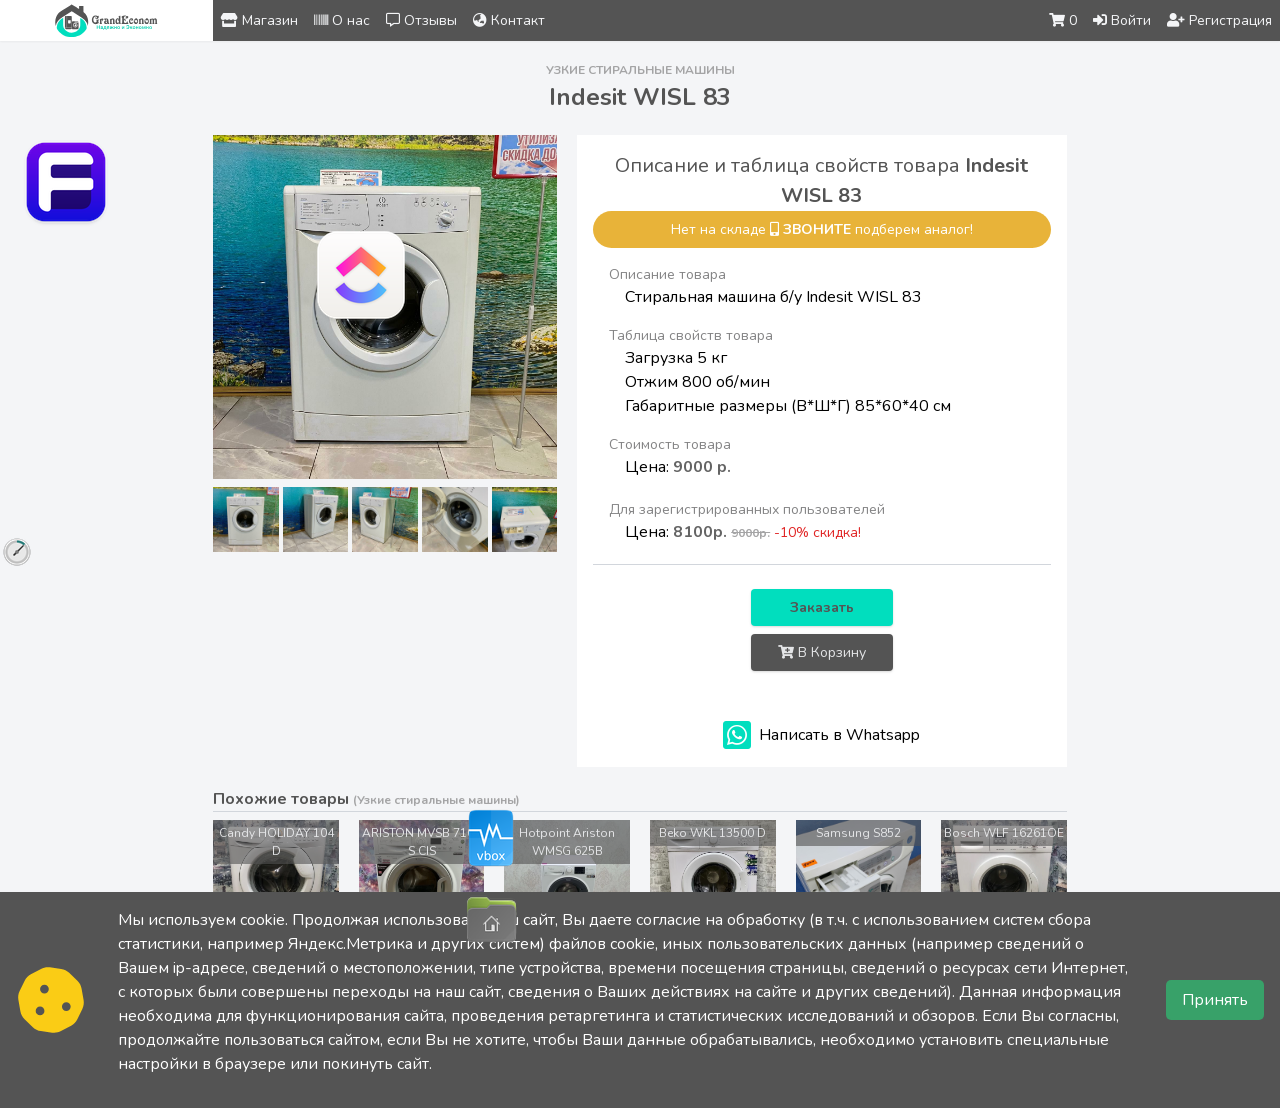 The height and width of the screenshot is (1108, 1280). Describe the element at coordinates (361, 275) in the screenshot. I see `open ClickUp app` at that location.